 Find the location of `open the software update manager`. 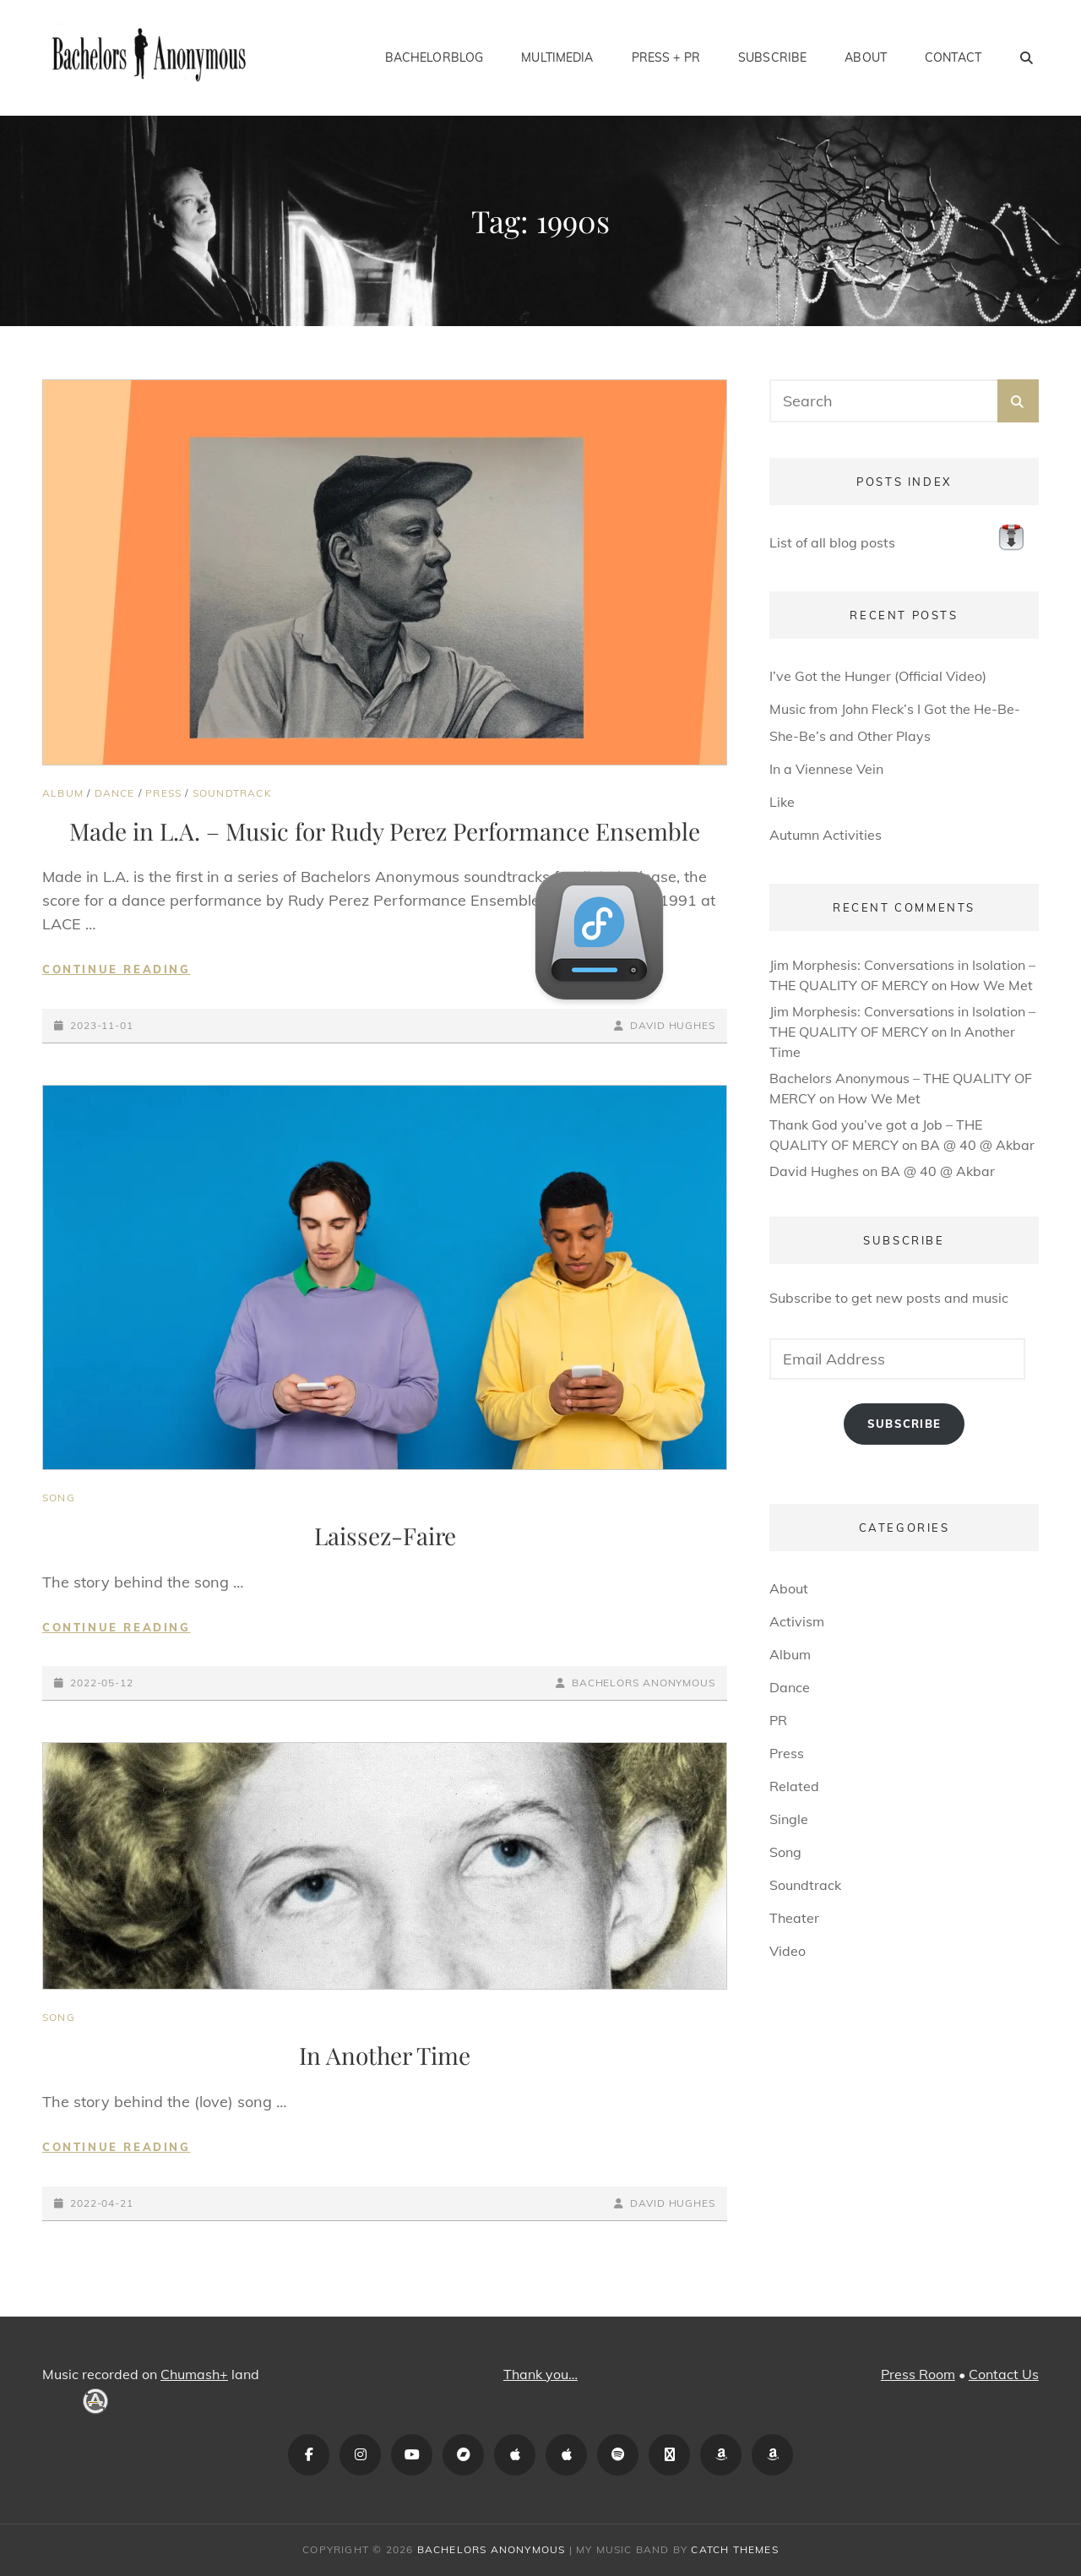

open the software update manager is located at coordinates (95, 2401).